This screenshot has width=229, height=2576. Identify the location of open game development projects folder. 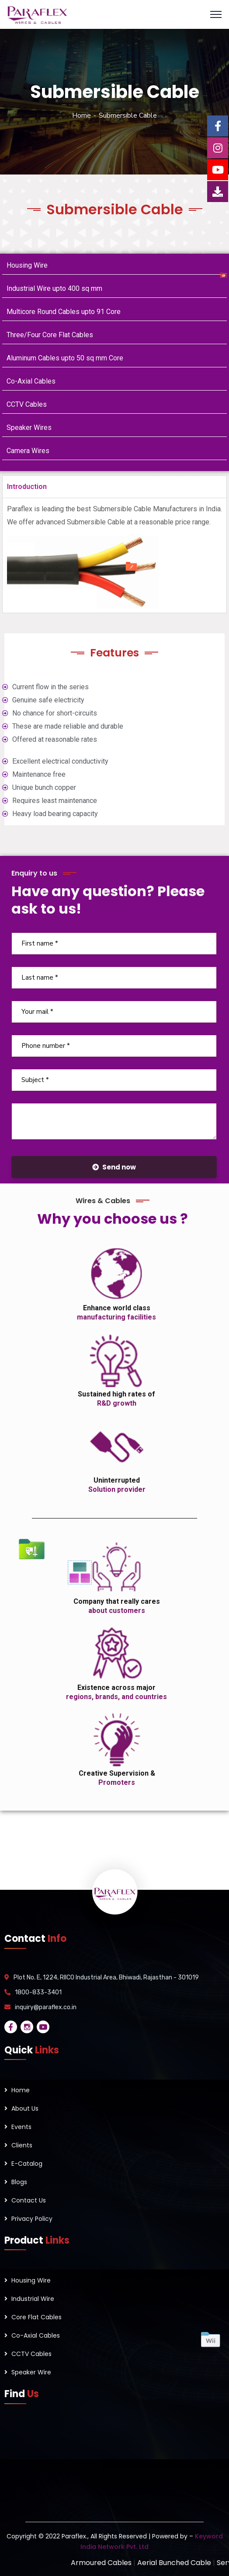
(31, 1550).